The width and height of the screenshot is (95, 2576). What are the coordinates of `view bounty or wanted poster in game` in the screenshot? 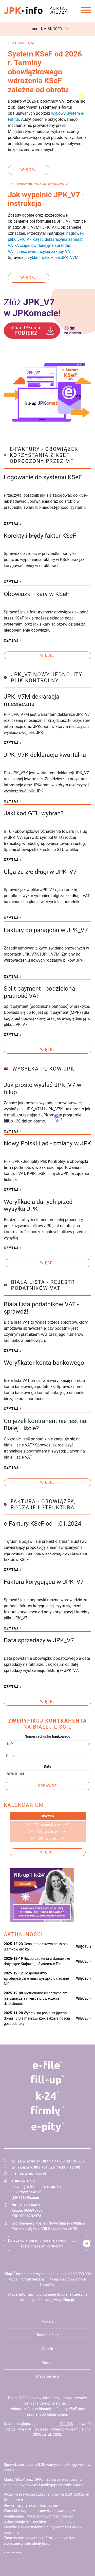 It's located at (81, 97).